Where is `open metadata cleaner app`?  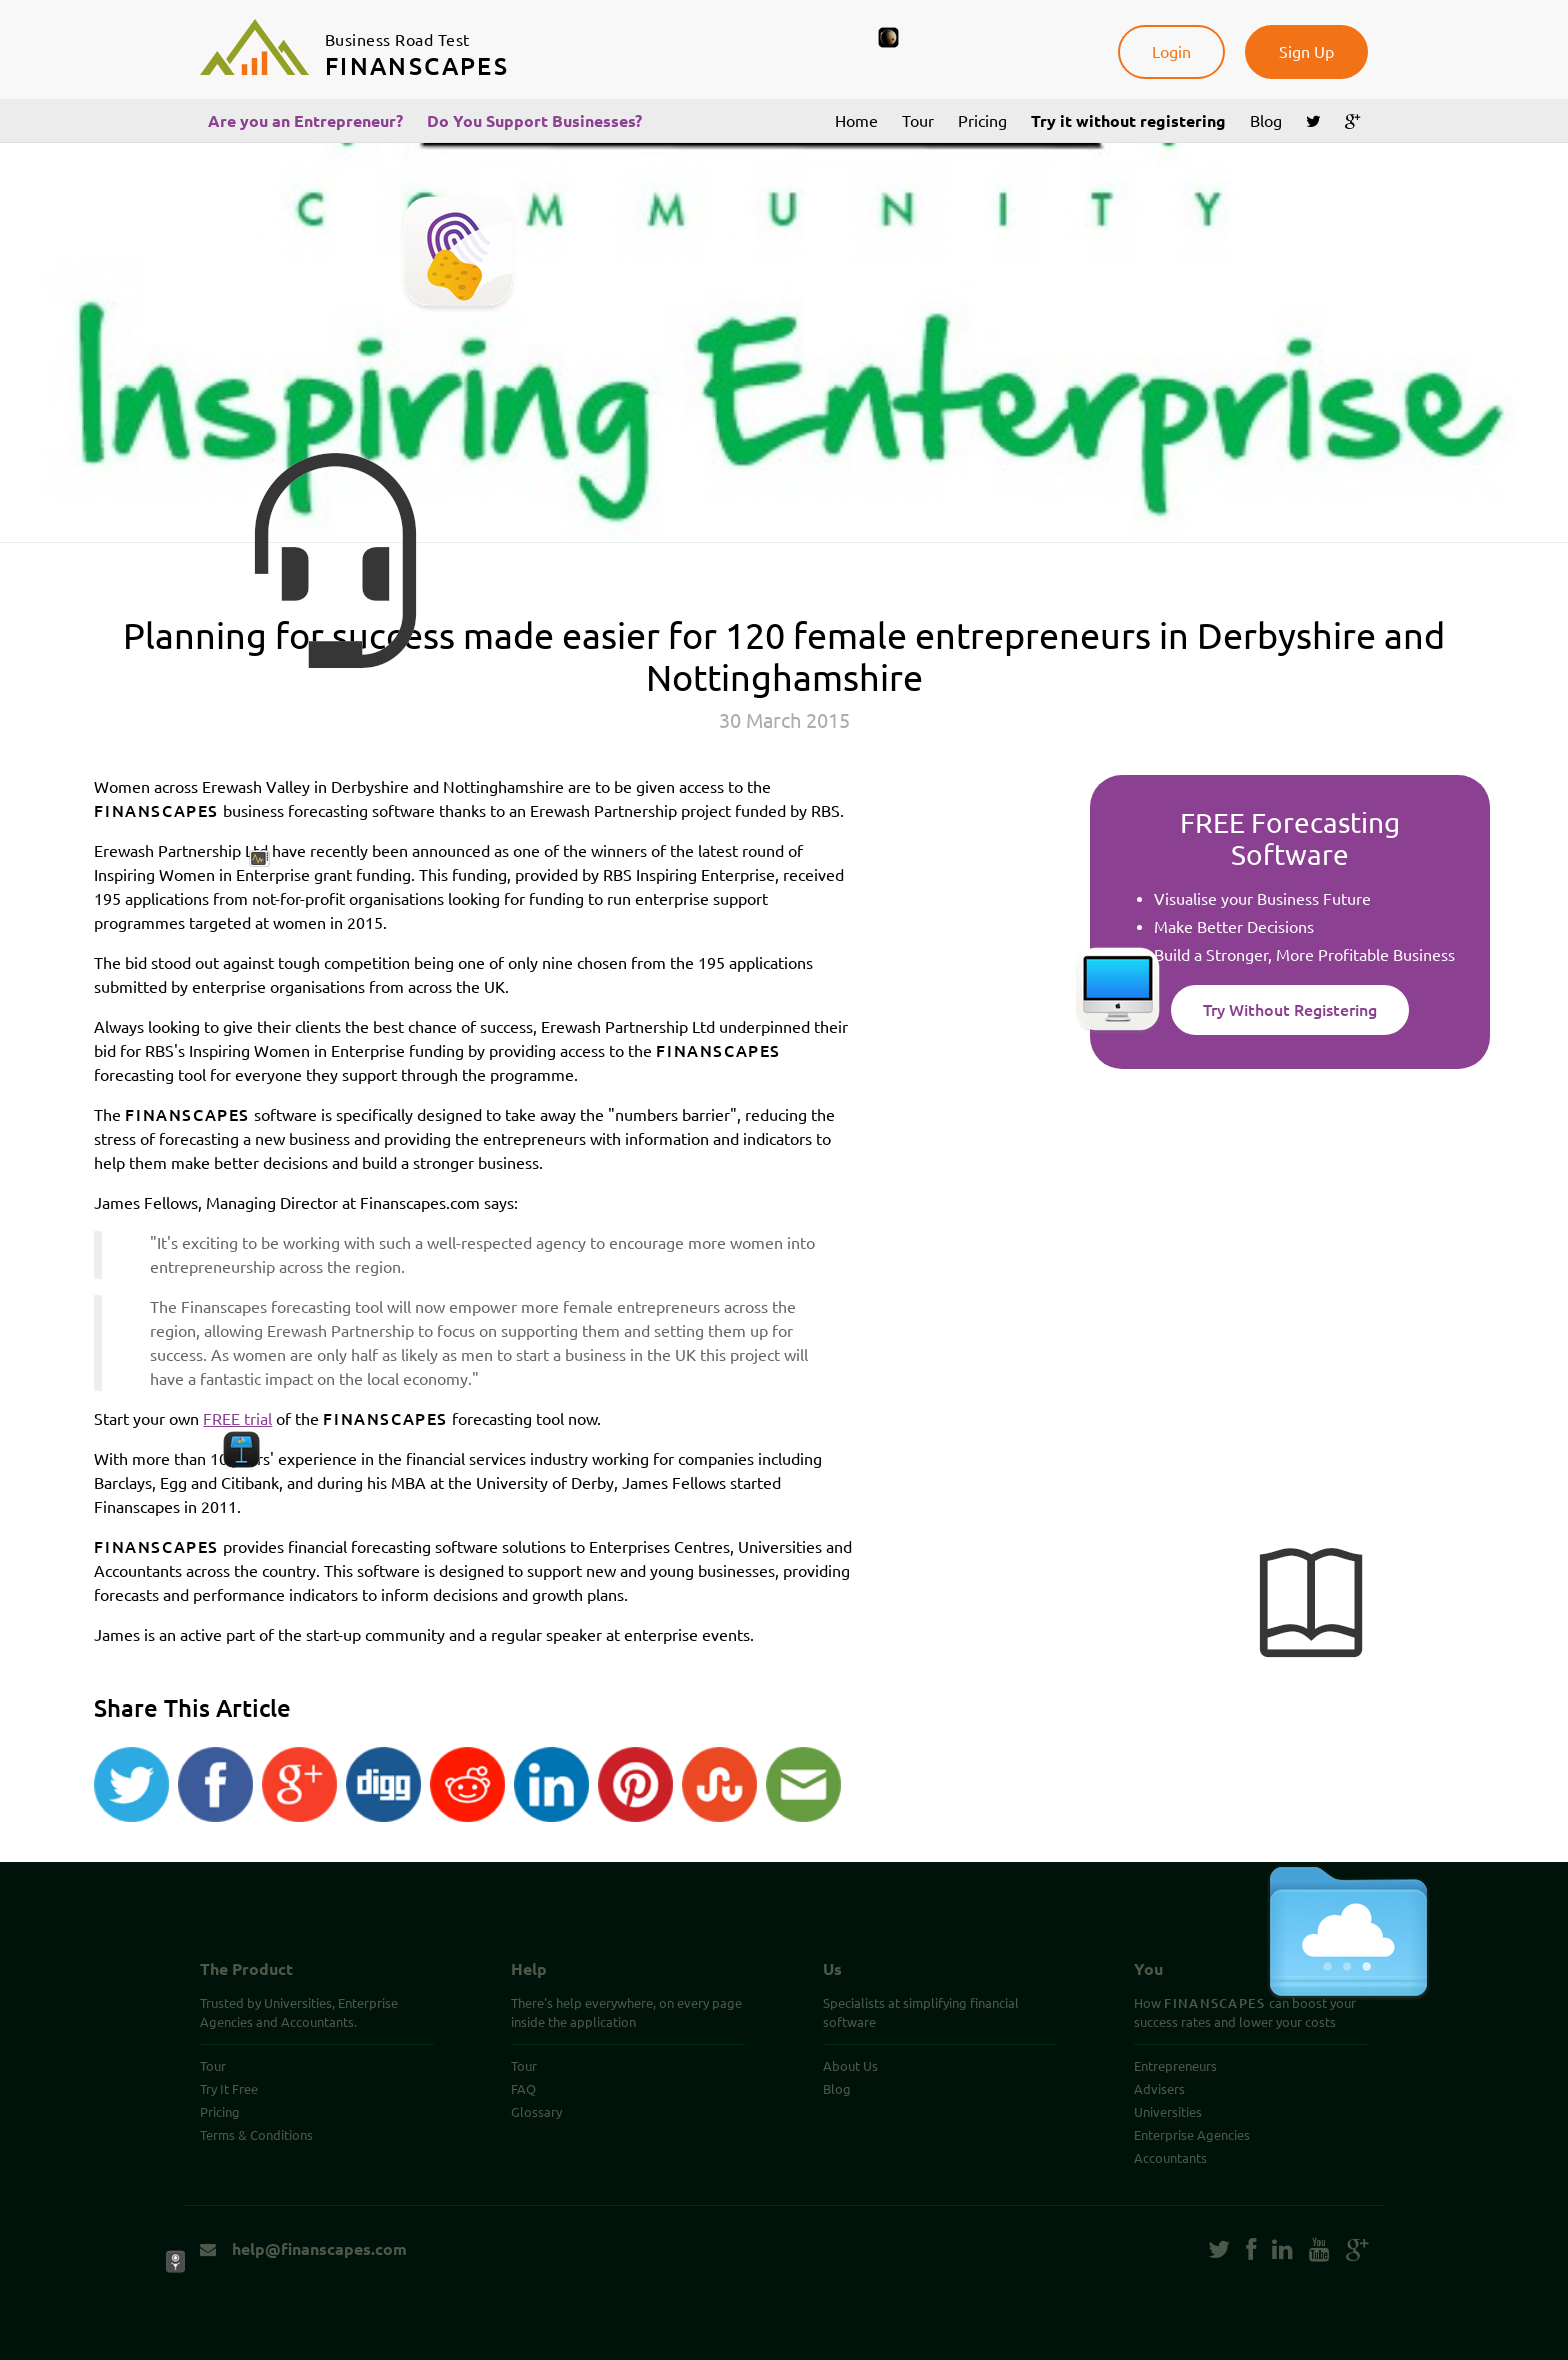 open metadata cleaner app is located at coordinates (458, 251).